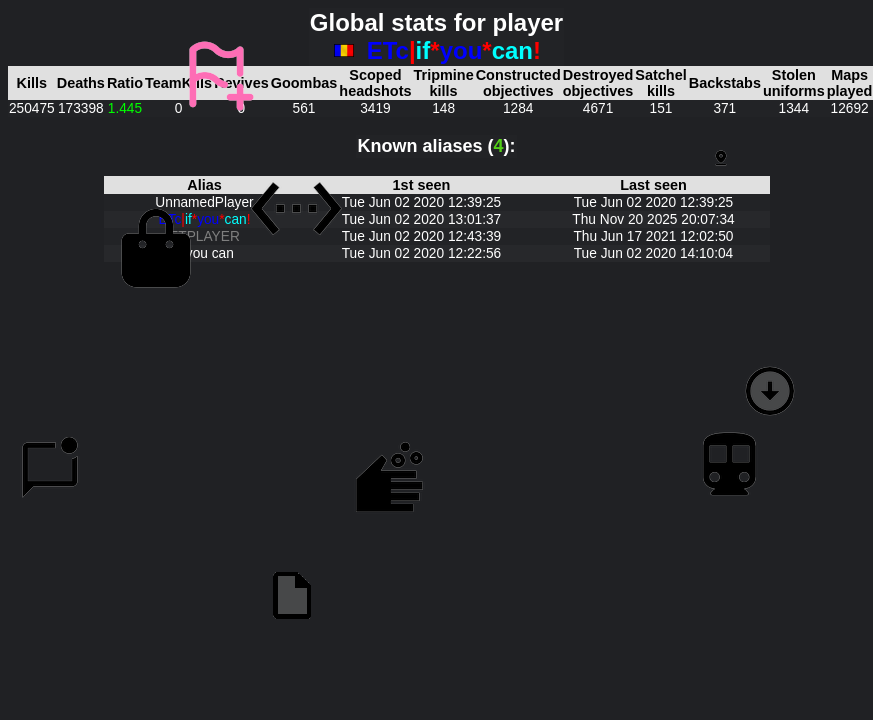 The width and height of the screenshot is (873, 720). What do you see at coordinates (721, 158) in the screenshot?
I see `drop a pin to mark a location on the map` at bounding box center [721, 158].